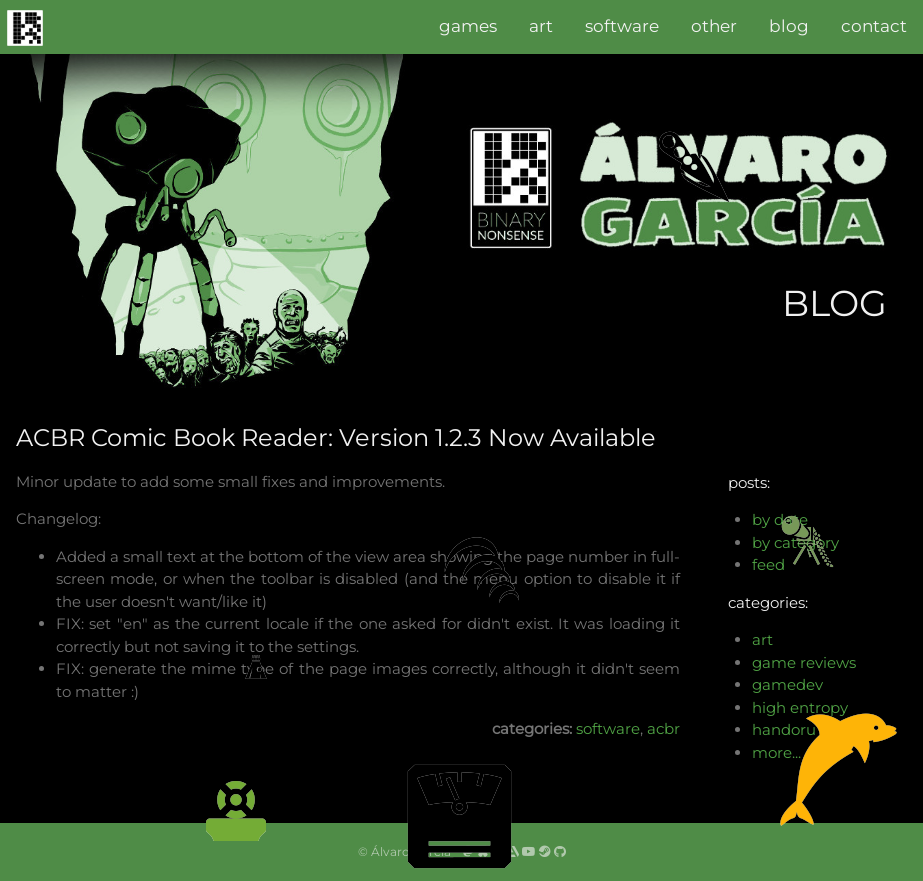 This screenshot has width=923, height=881. What do you see at coordinates (256, 667) in the screenshot?
I see `access bowling alley locations or games` at bounding box center [256, 667].